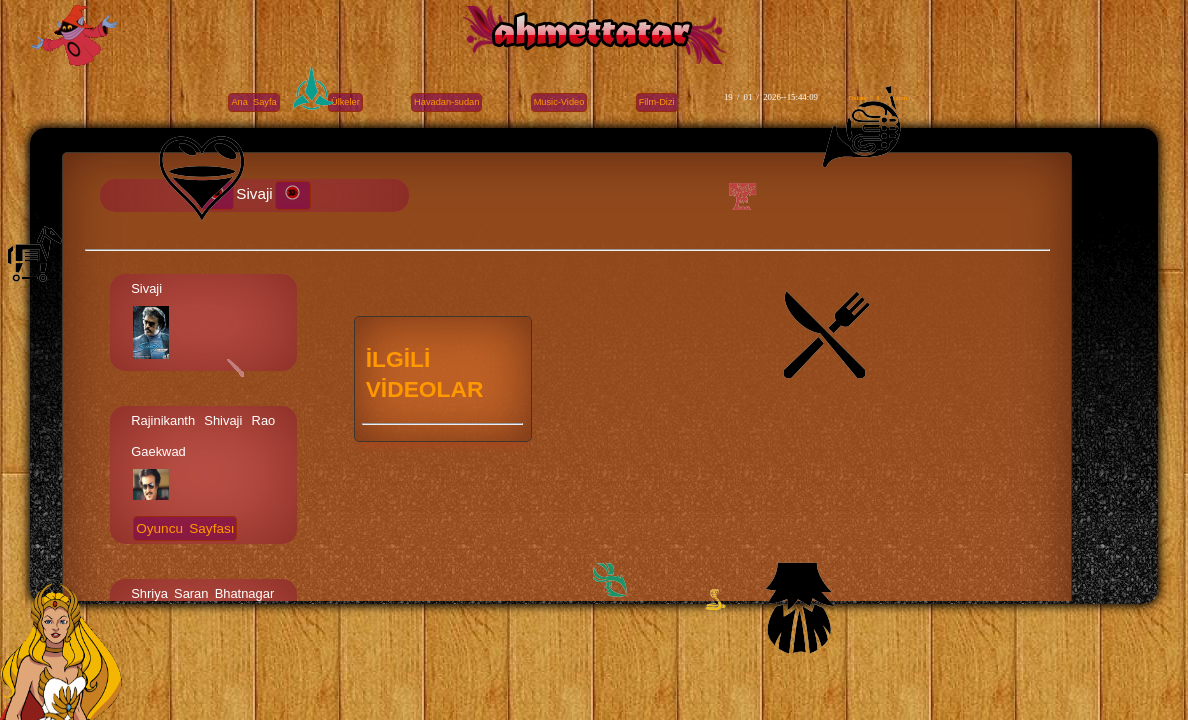 The height and width of the screenshot is (720, 1188). Describe the element at coordinates (742, 196) in the screenshot. I see `indicates a cursed or haunted forest area` at that location.